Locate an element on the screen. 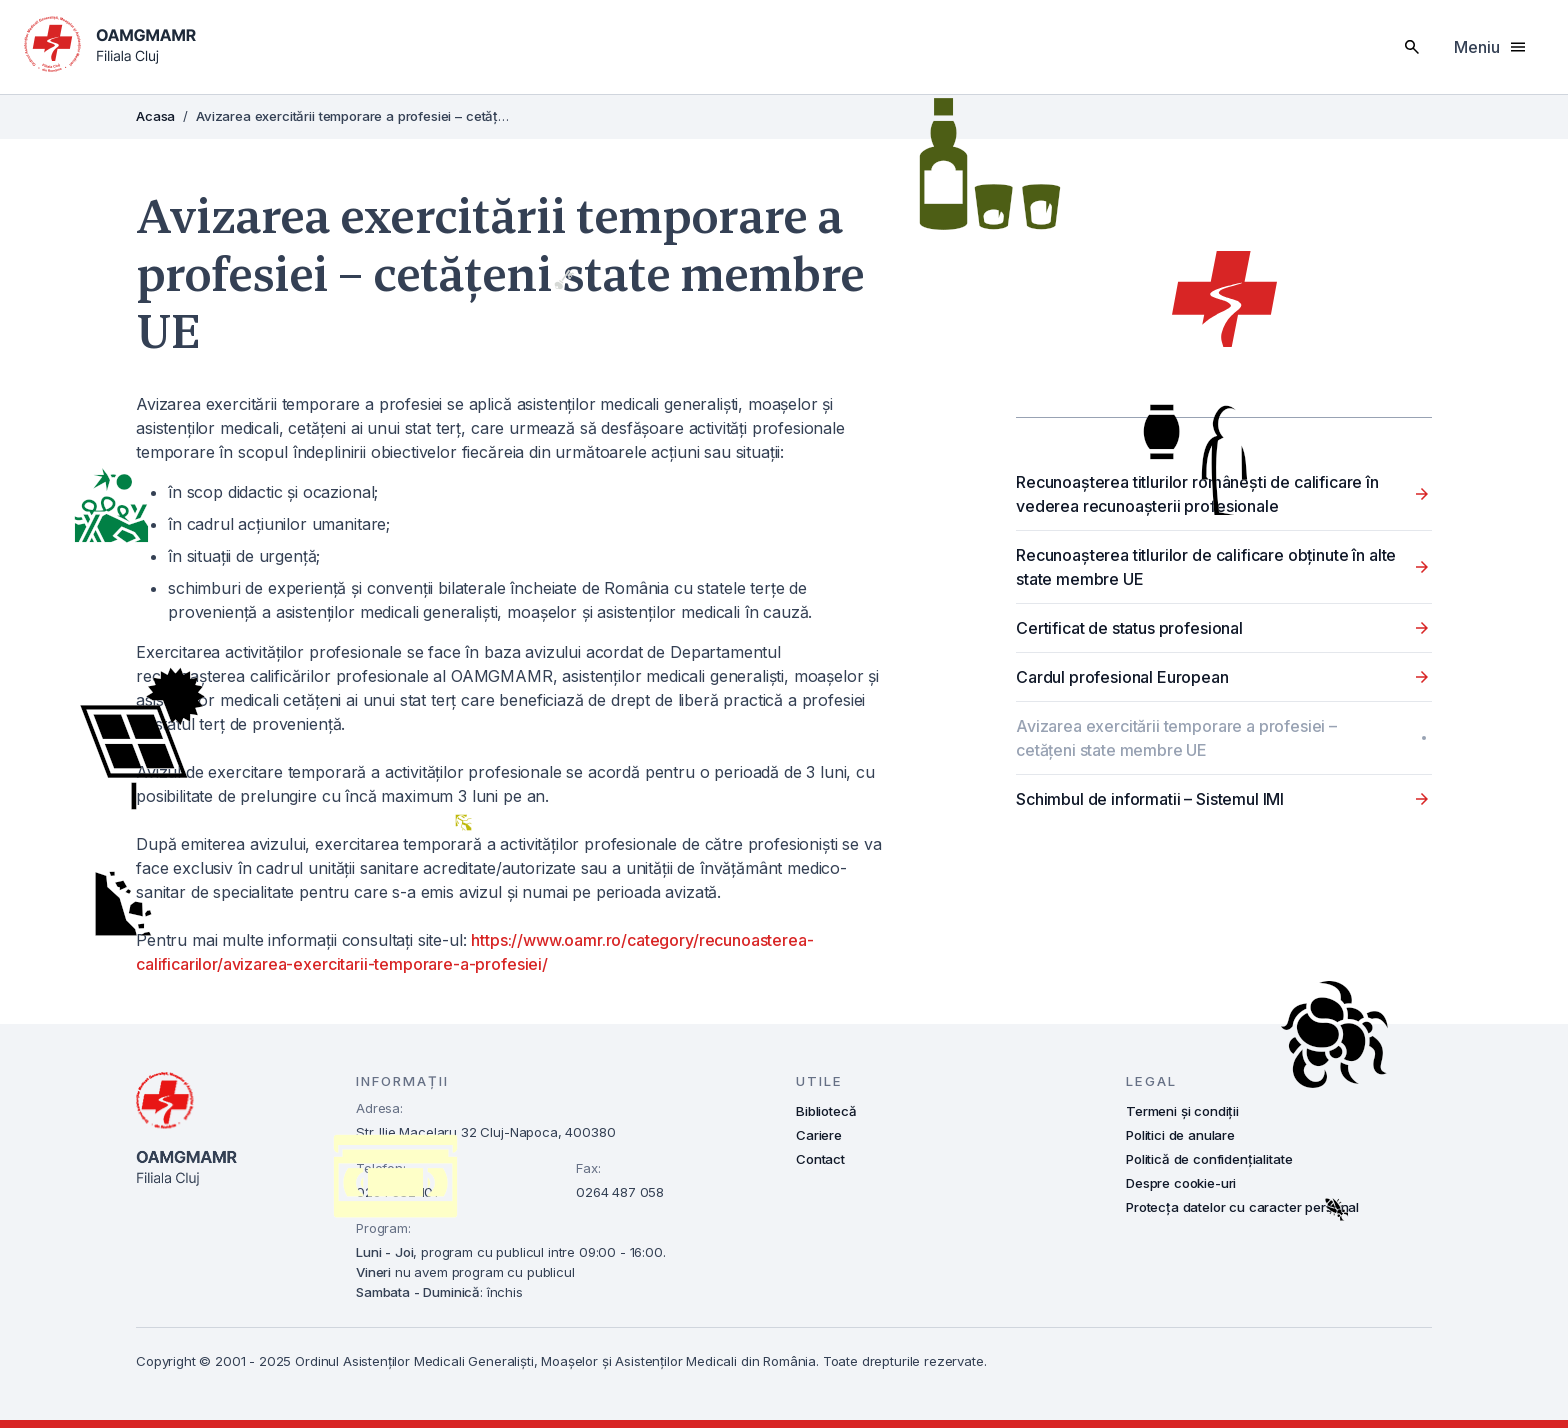 This screenshot has height=1428, width=1568. indicates an infested or corrupted enemy type is located at coordinates (1334, 1034).